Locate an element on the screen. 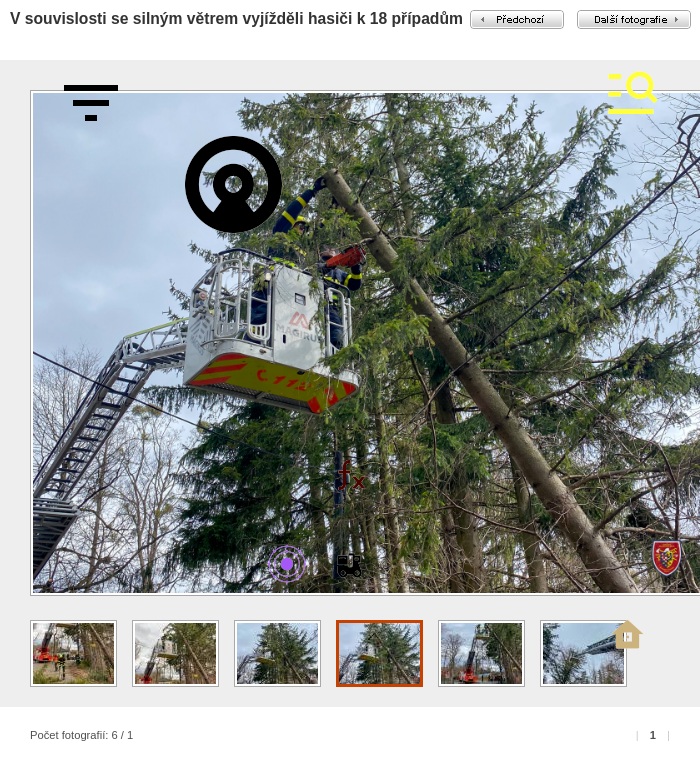 The height and width of the screenshot is (771, 700). order food for delivery or pickup is located at coordinates (349, 566).